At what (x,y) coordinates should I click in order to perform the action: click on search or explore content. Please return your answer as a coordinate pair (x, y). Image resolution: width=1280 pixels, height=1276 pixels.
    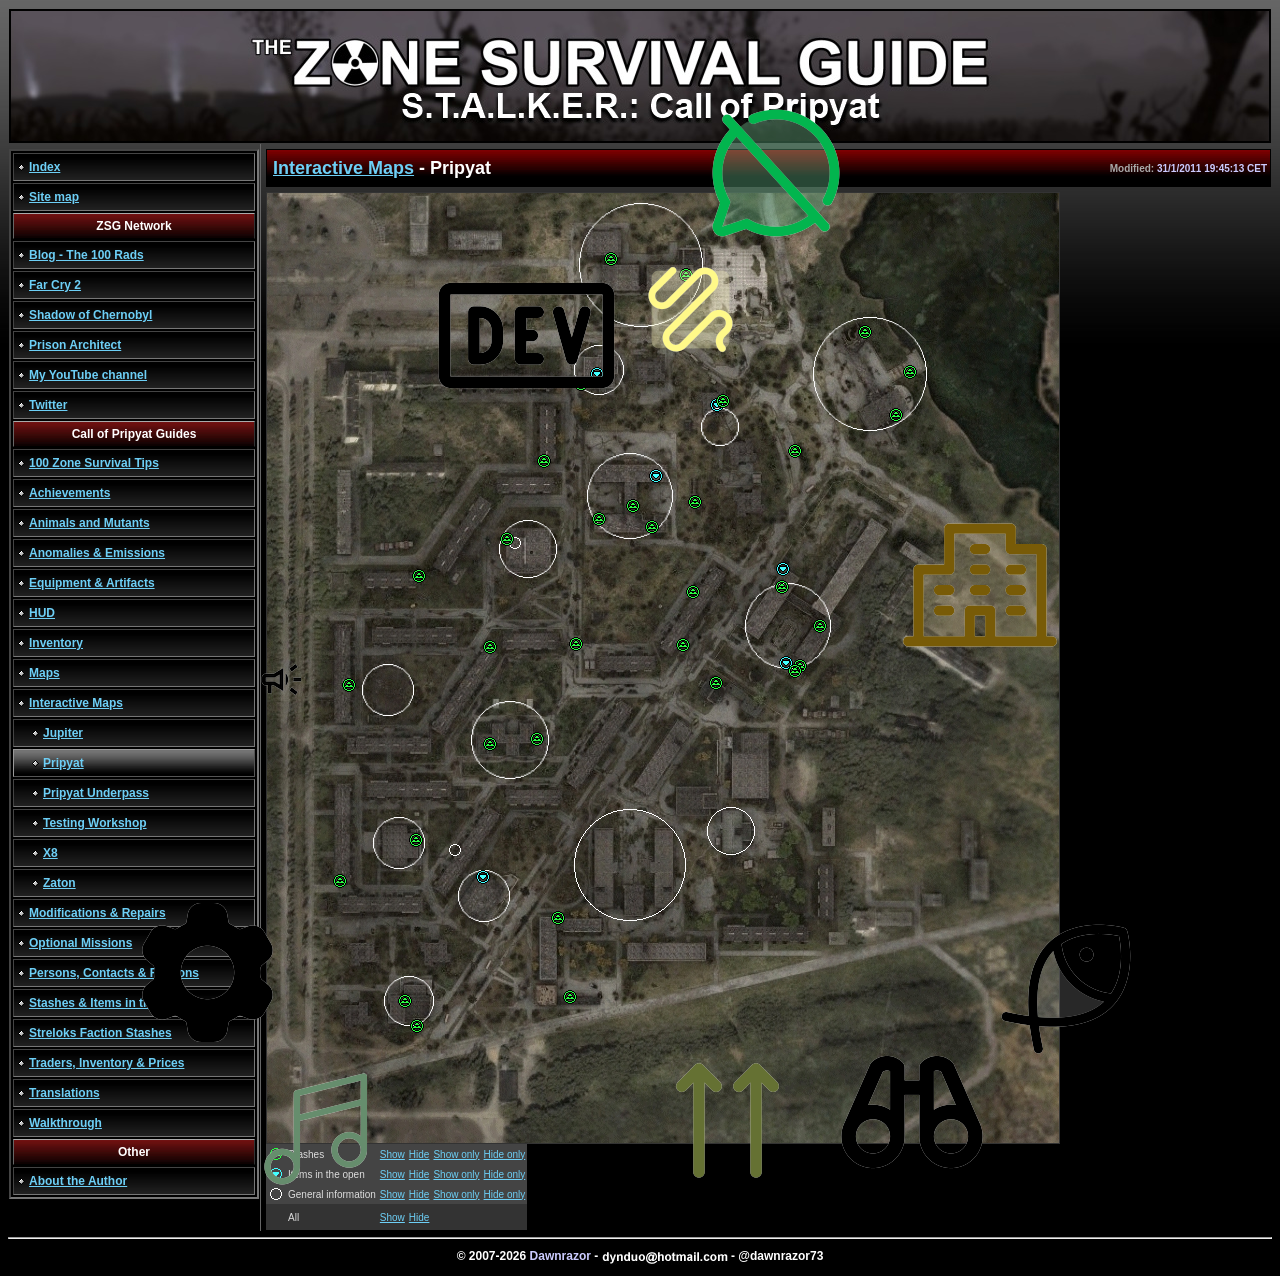
    Looking at the image, I should click on (912, 1112).